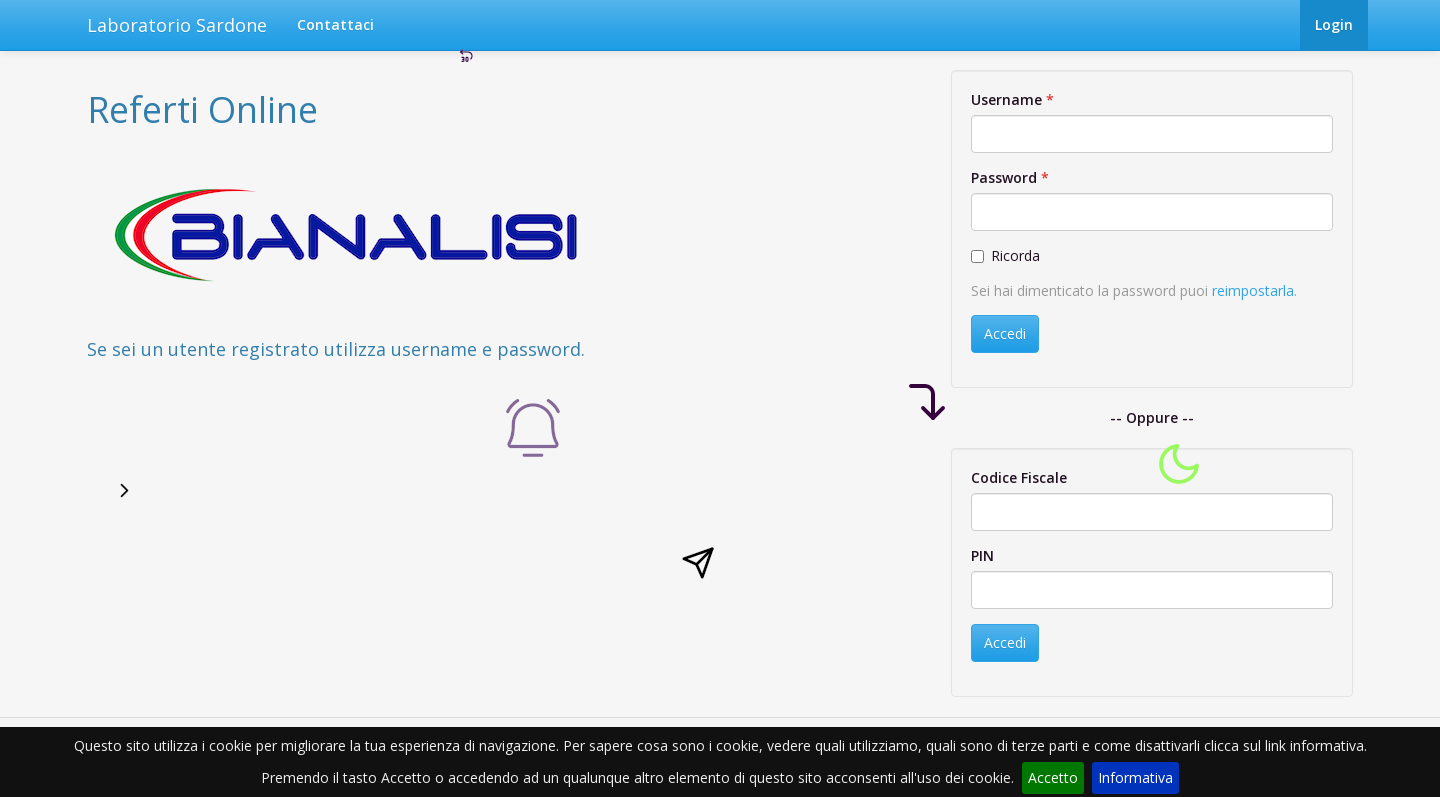 The image size is (1440, 797). What do you see at coordinates (698, 563) in the screenshot?
I see `send a message` at bounding box center [698, 563].